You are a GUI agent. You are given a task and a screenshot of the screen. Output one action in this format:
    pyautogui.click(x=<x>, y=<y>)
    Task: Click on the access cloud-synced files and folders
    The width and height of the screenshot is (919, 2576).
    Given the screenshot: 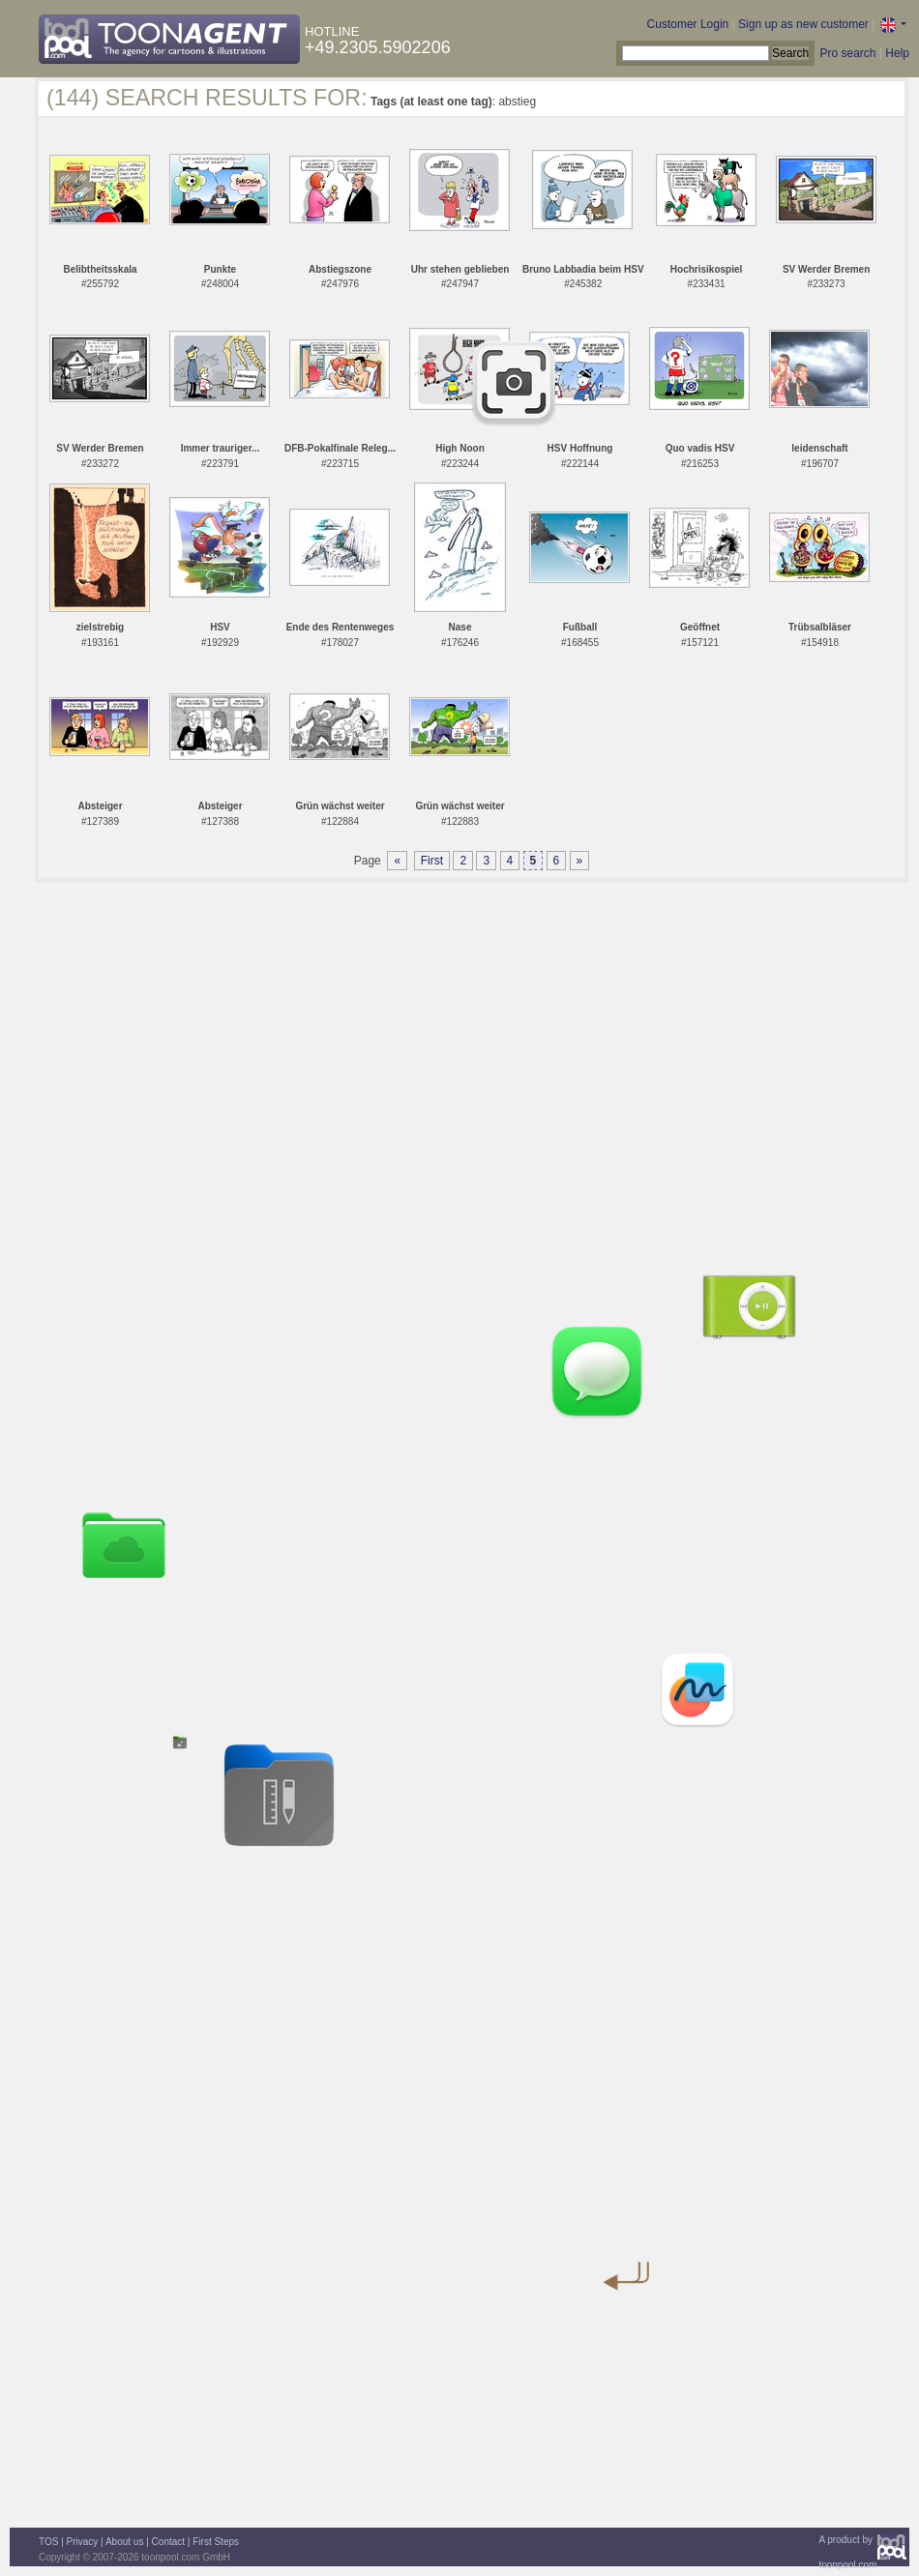 What is the action you would take?
    pyautogui.click(x=124, y=1545)
    